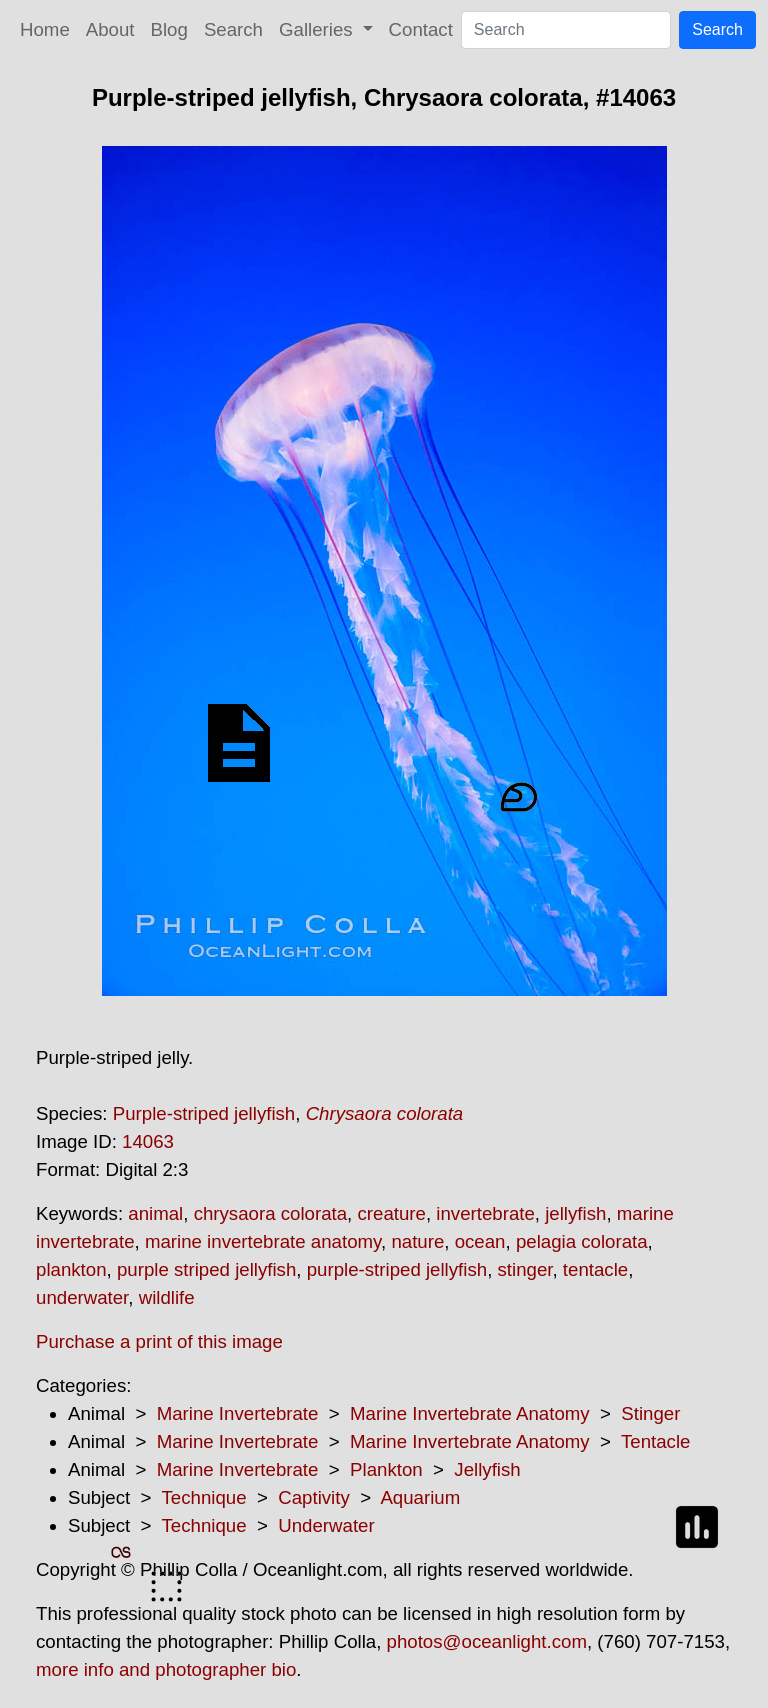 This screenshot has width=768, height=1708. What do you see at coordinates (519, 797) in the screenshot?
I see `access motorsports or racing content` at bounding box center [519, 797].